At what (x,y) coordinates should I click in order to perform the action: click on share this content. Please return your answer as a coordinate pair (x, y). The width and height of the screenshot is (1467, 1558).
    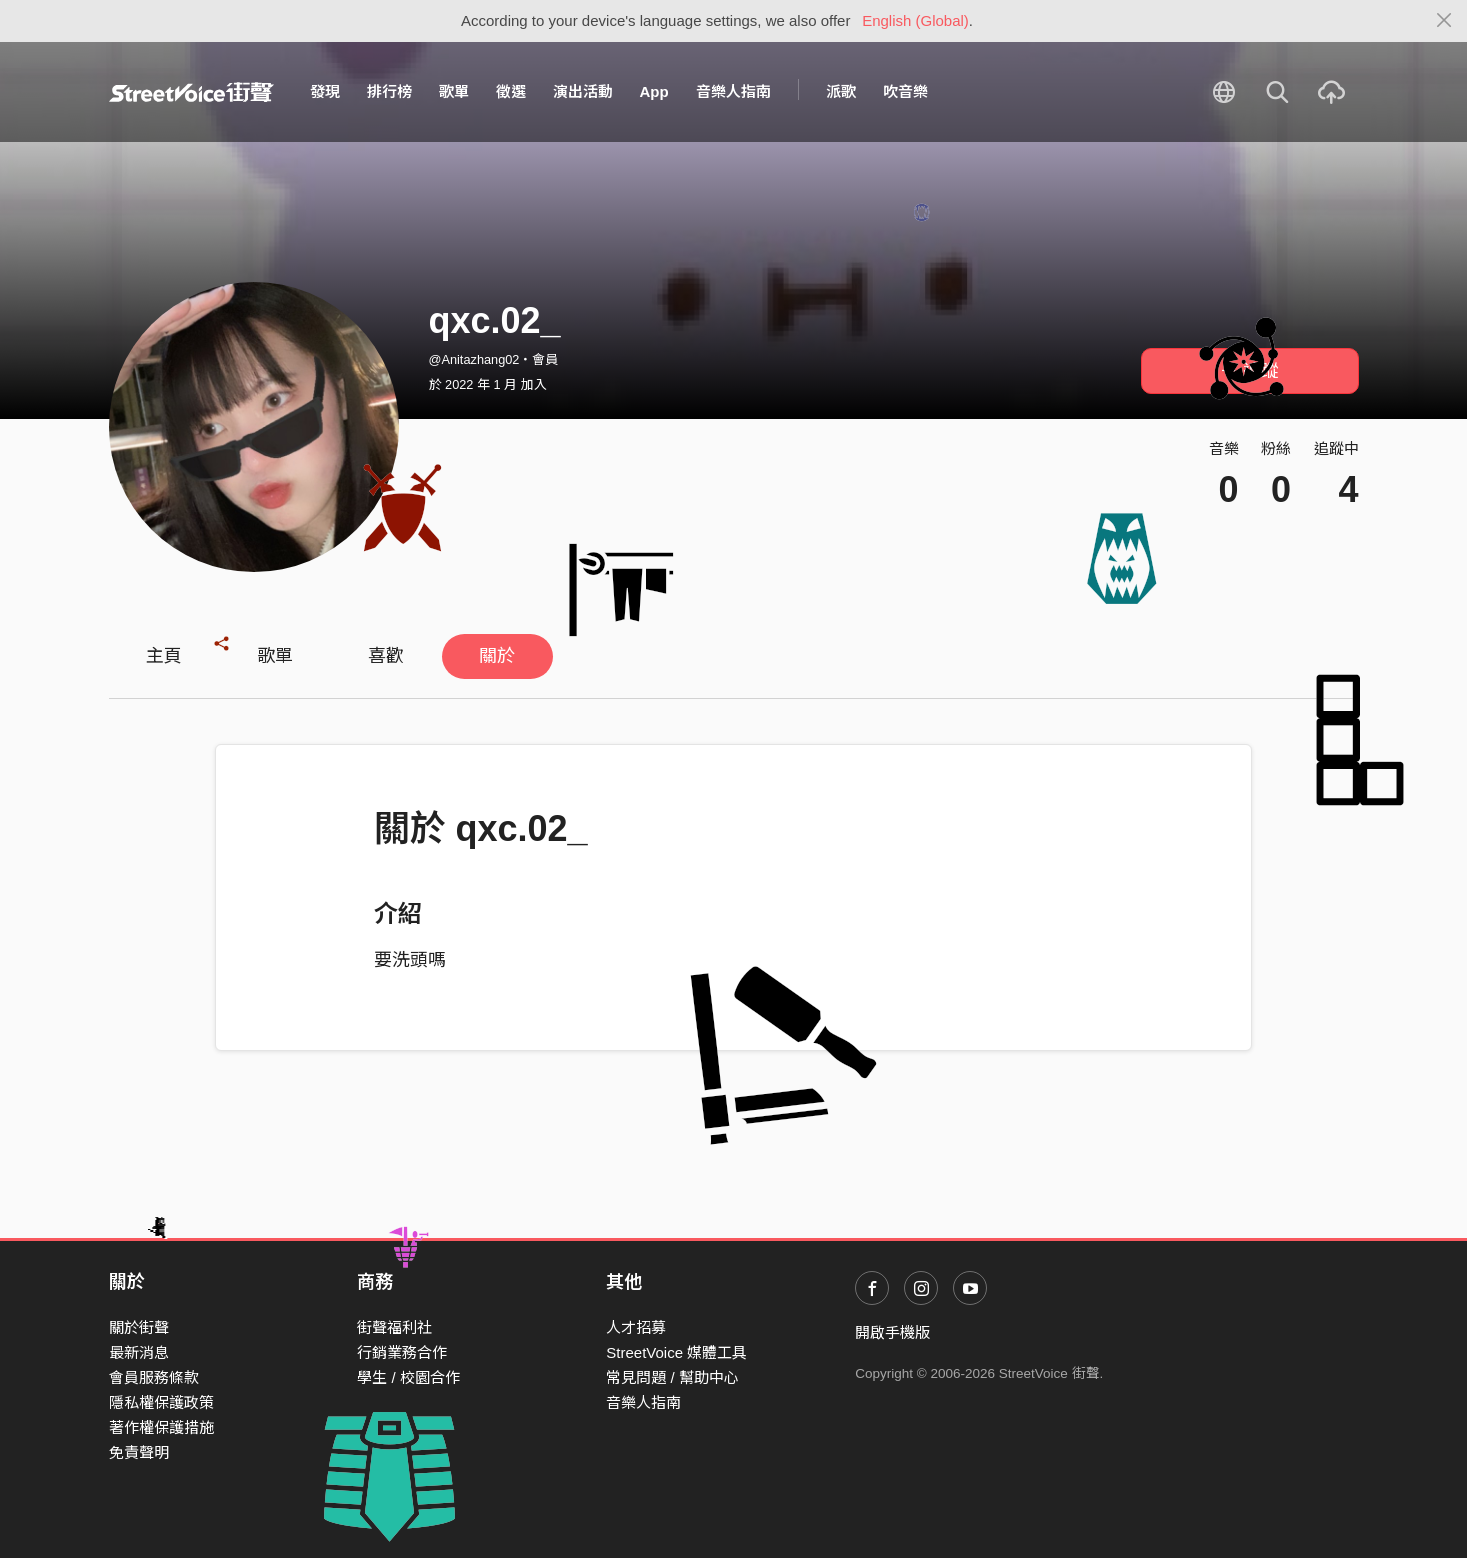
    Looking at the image, I should click on (221, 643).